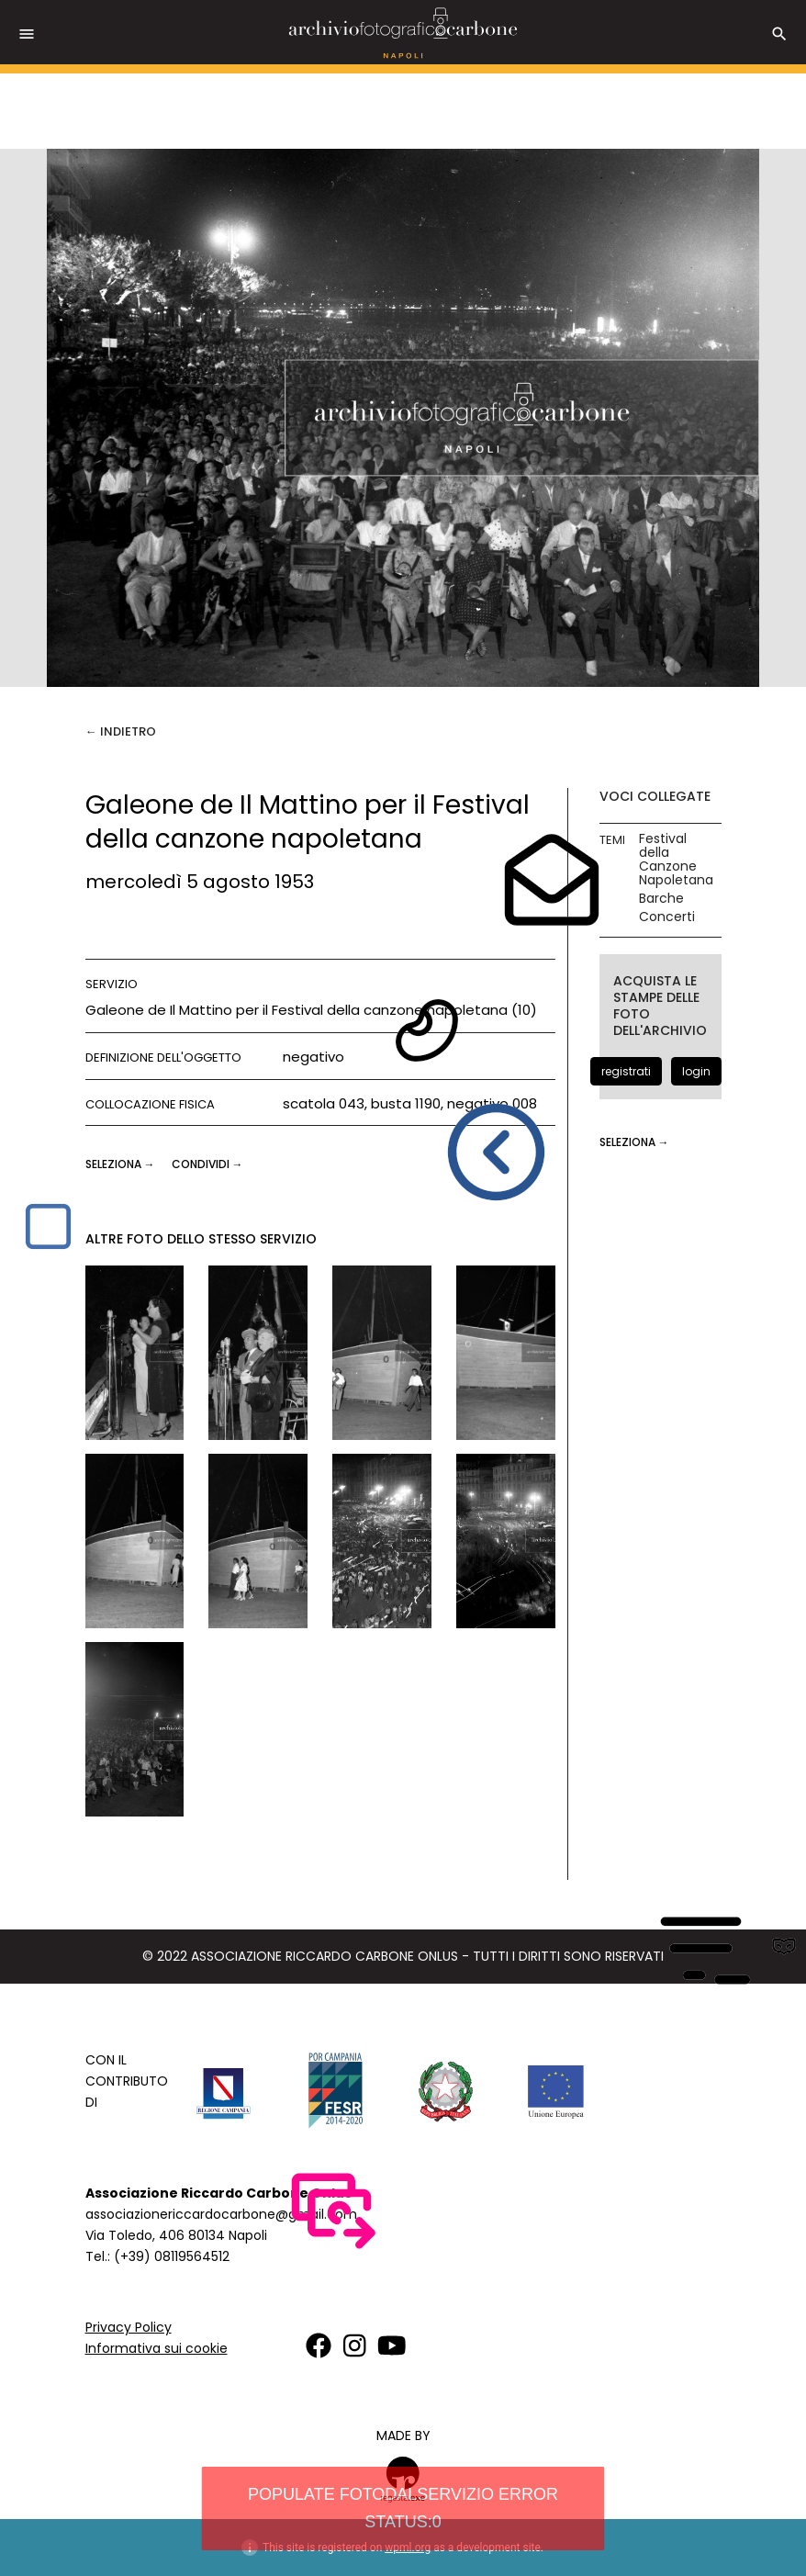  What do you see at coordinates (552, 884) in the screenshot?
I see `view an opened or read email` at bounding box center [552, 884].